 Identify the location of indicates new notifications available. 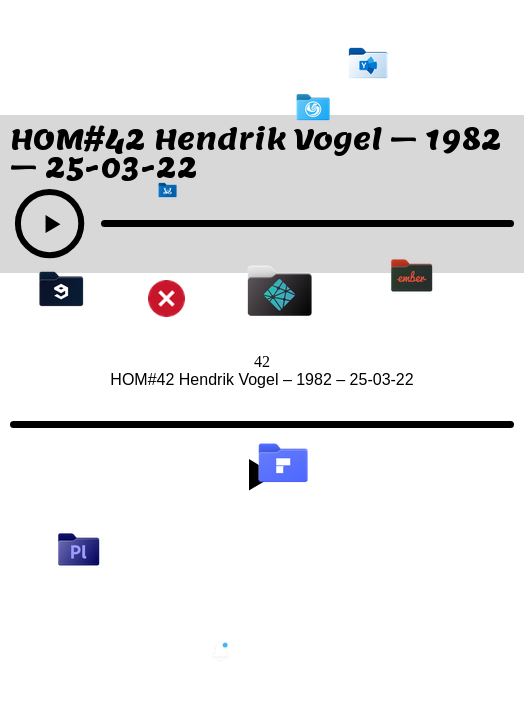
(220, 651).